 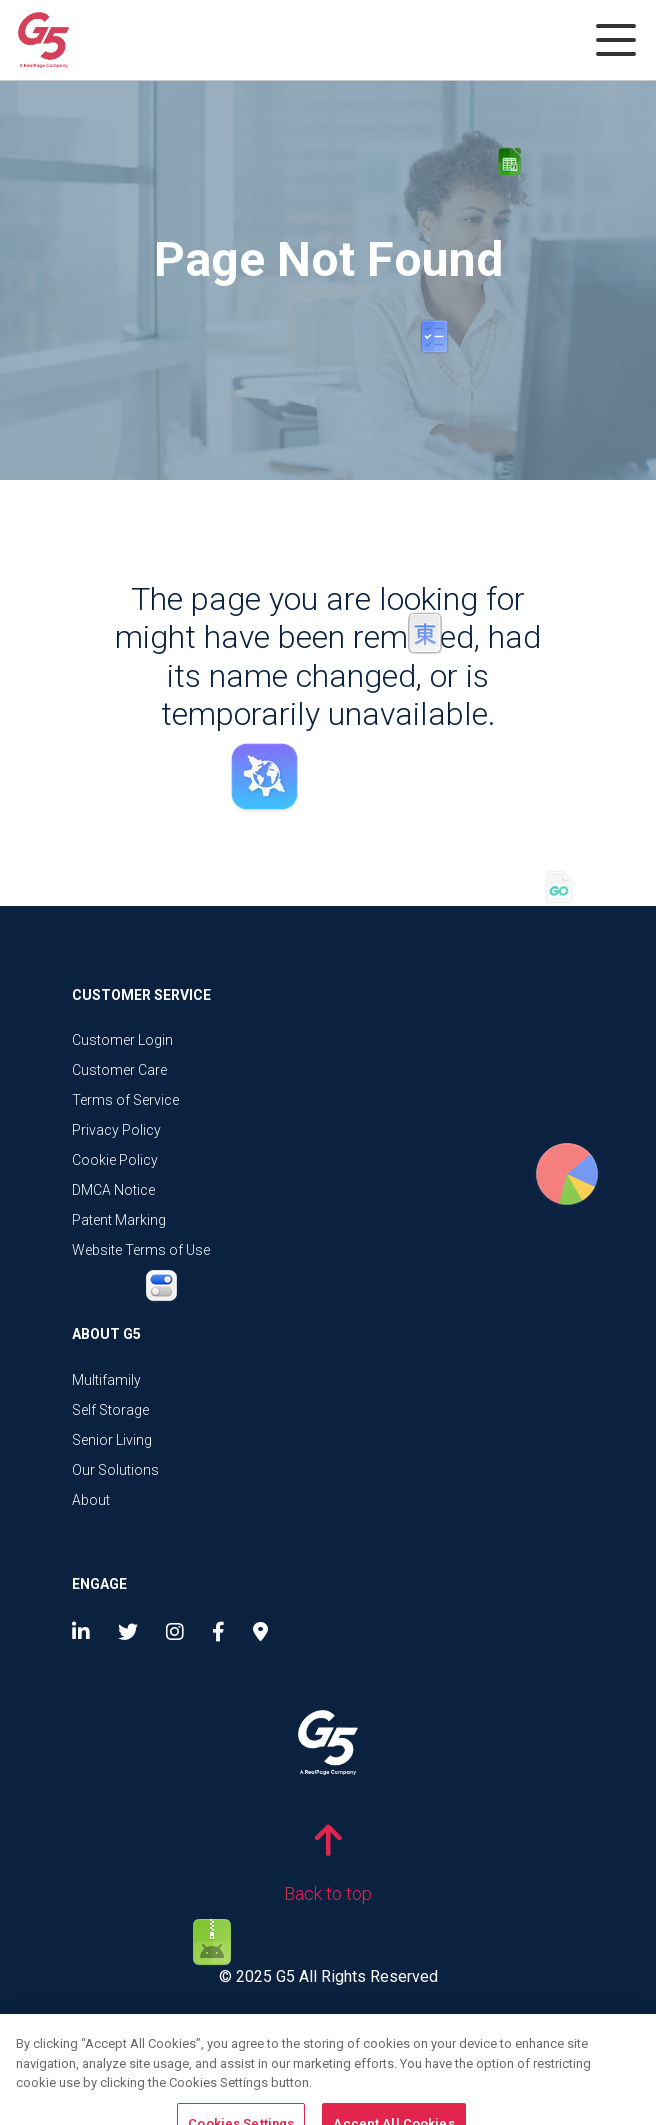 I want to click on open the to-do list app, so click(x=434, y=336).